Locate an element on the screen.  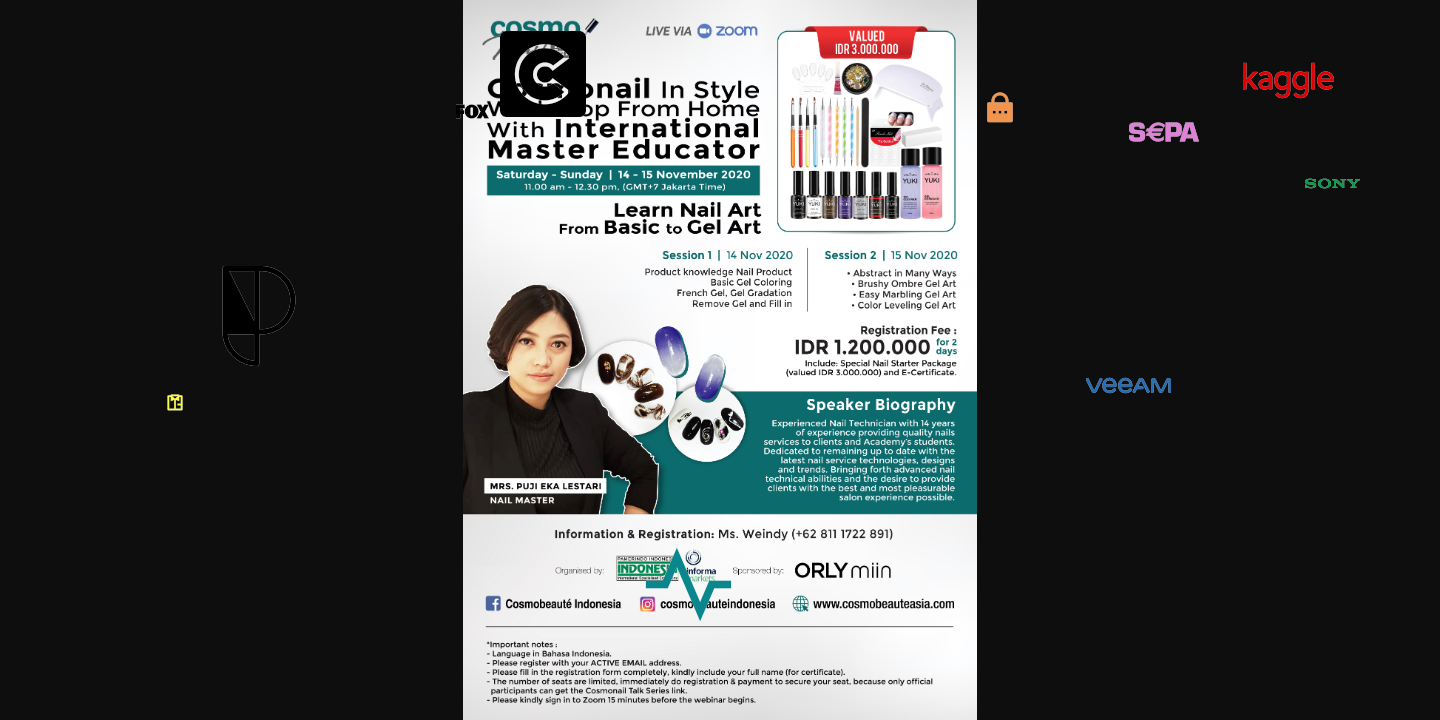
visit the Phosphor Icons website is located at coordinates (259, 316).